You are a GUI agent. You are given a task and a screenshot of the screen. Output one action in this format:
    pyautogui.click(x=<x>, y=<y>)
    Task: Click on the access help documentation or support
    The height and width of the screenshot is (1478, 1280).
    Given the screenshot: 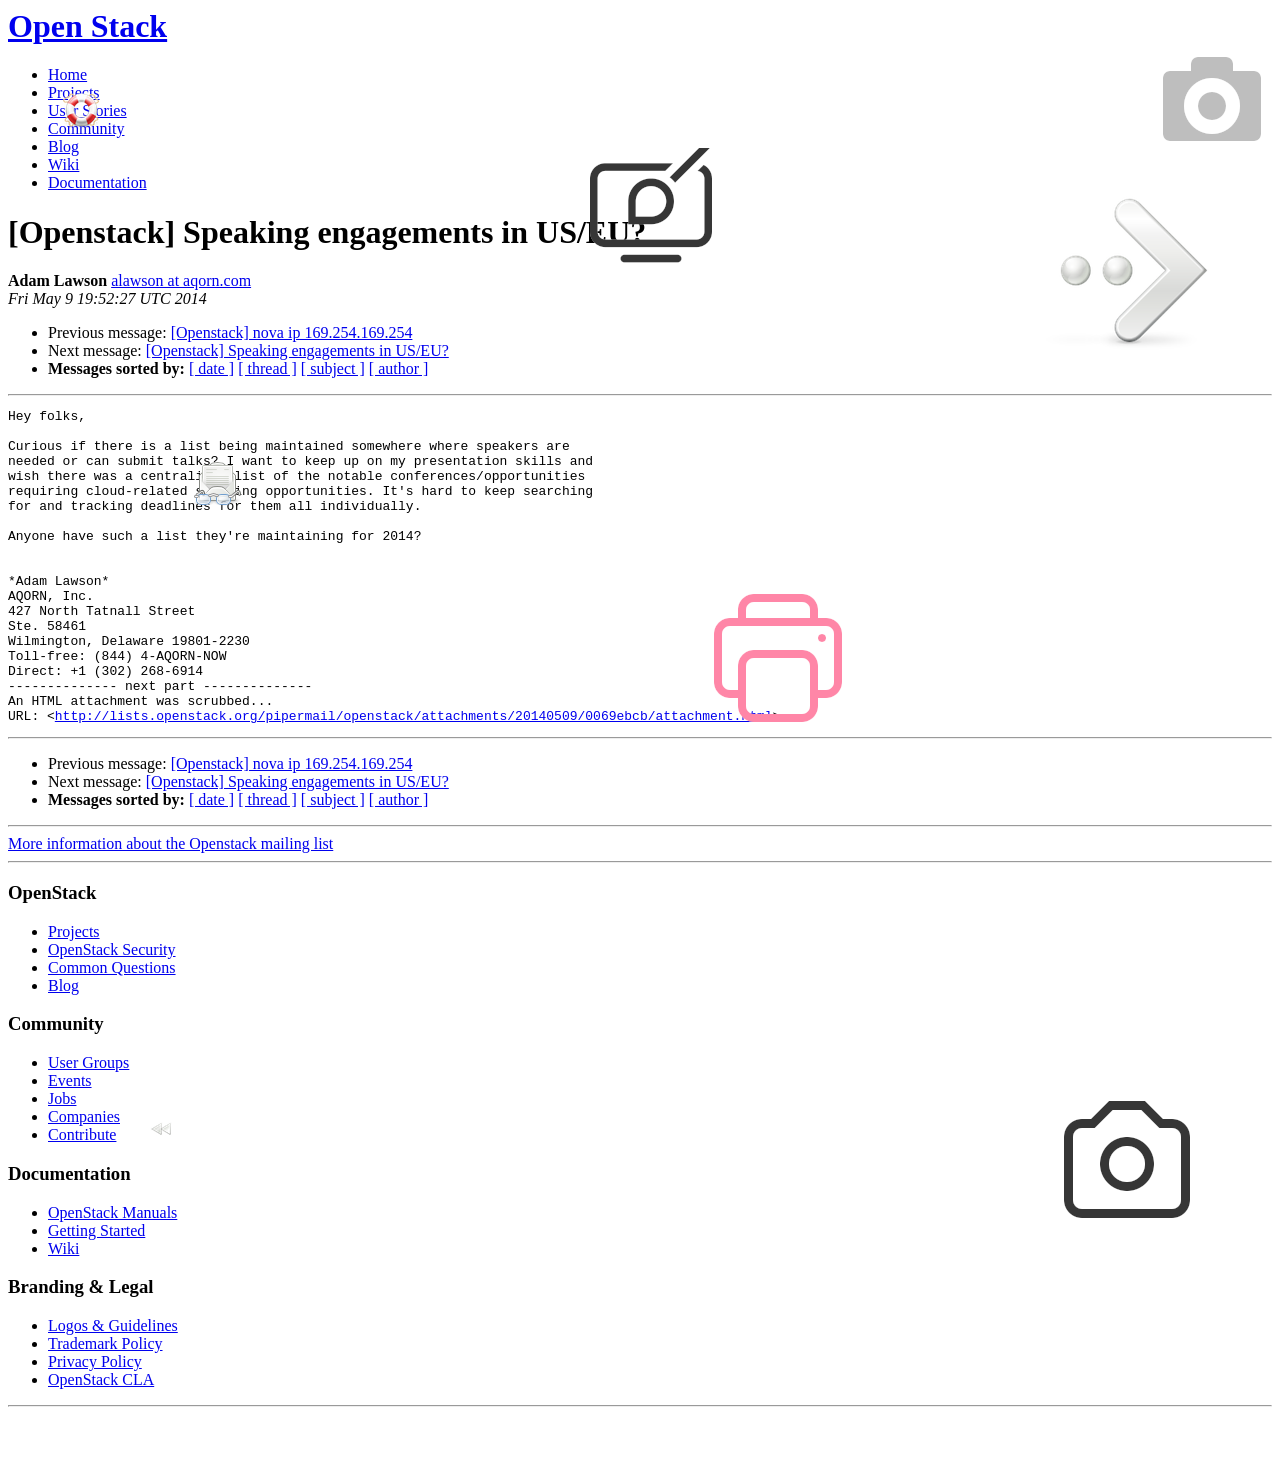 What is the action you would take?
    pyautogui.click(x=81, y=110)
    